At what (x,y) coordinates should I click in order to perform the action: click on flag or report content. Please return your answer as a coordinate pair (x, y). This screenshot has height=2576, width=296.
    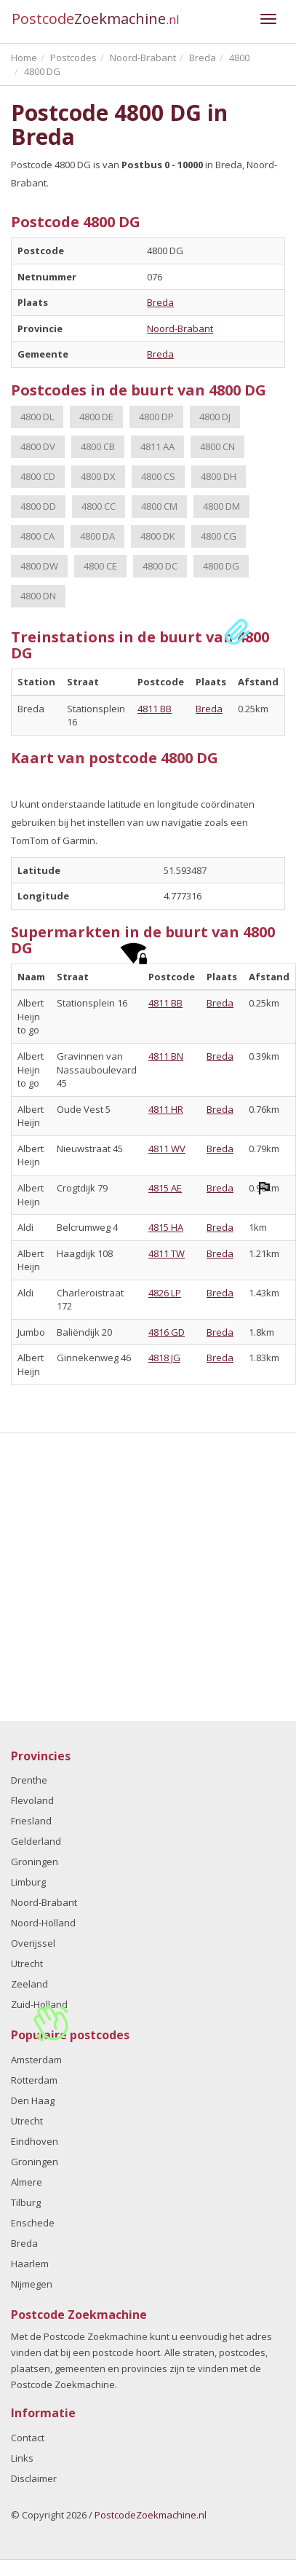
    Looking at the image, I should click on (264, 1188).